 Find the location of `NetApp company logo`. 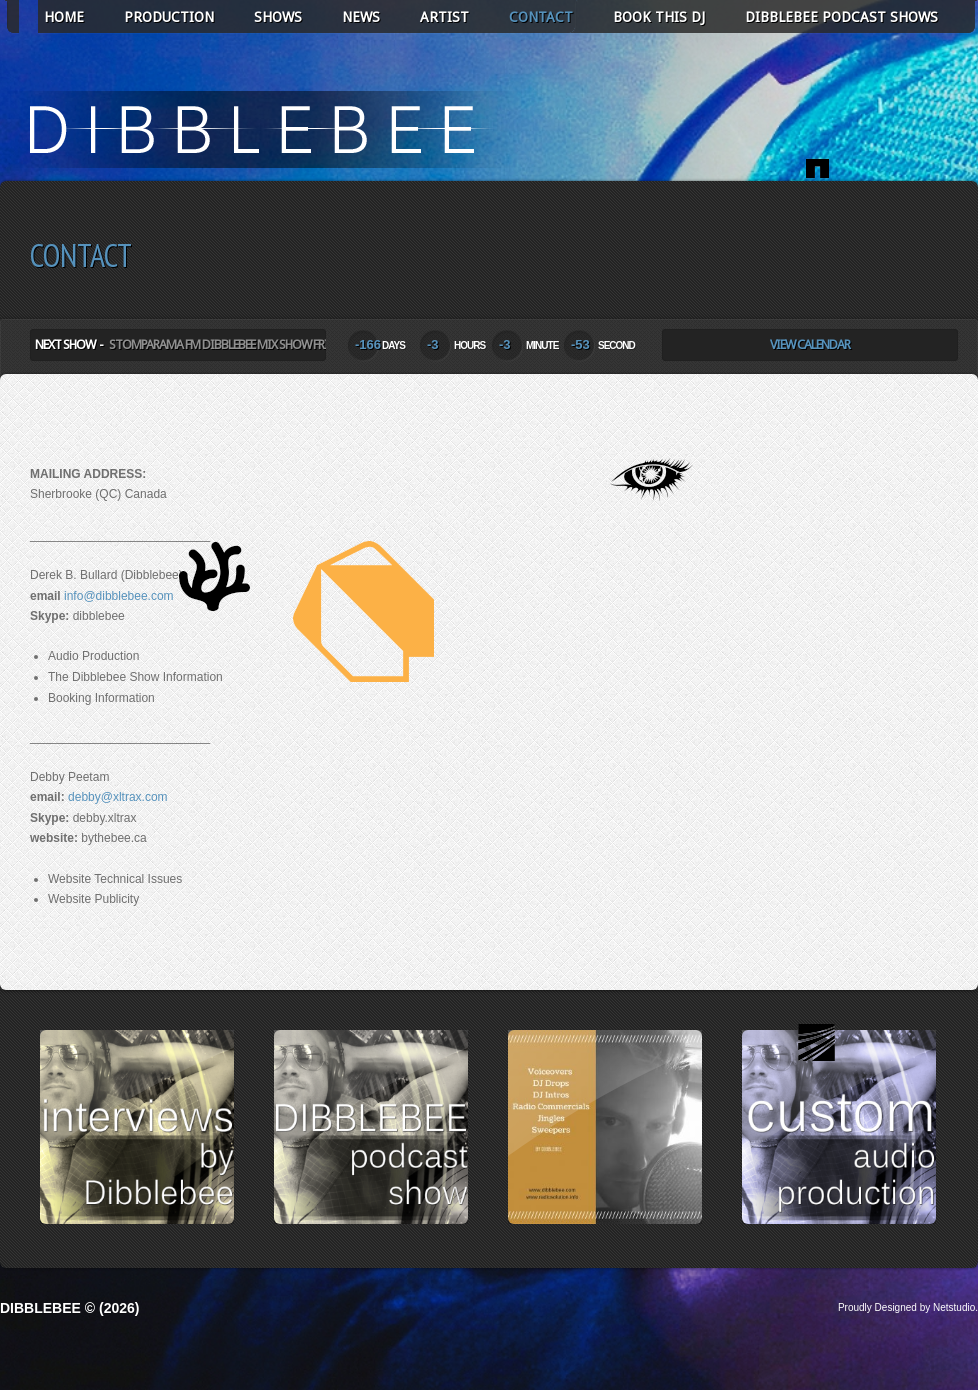

NetApp company logo is located at coordinates (817, 168).